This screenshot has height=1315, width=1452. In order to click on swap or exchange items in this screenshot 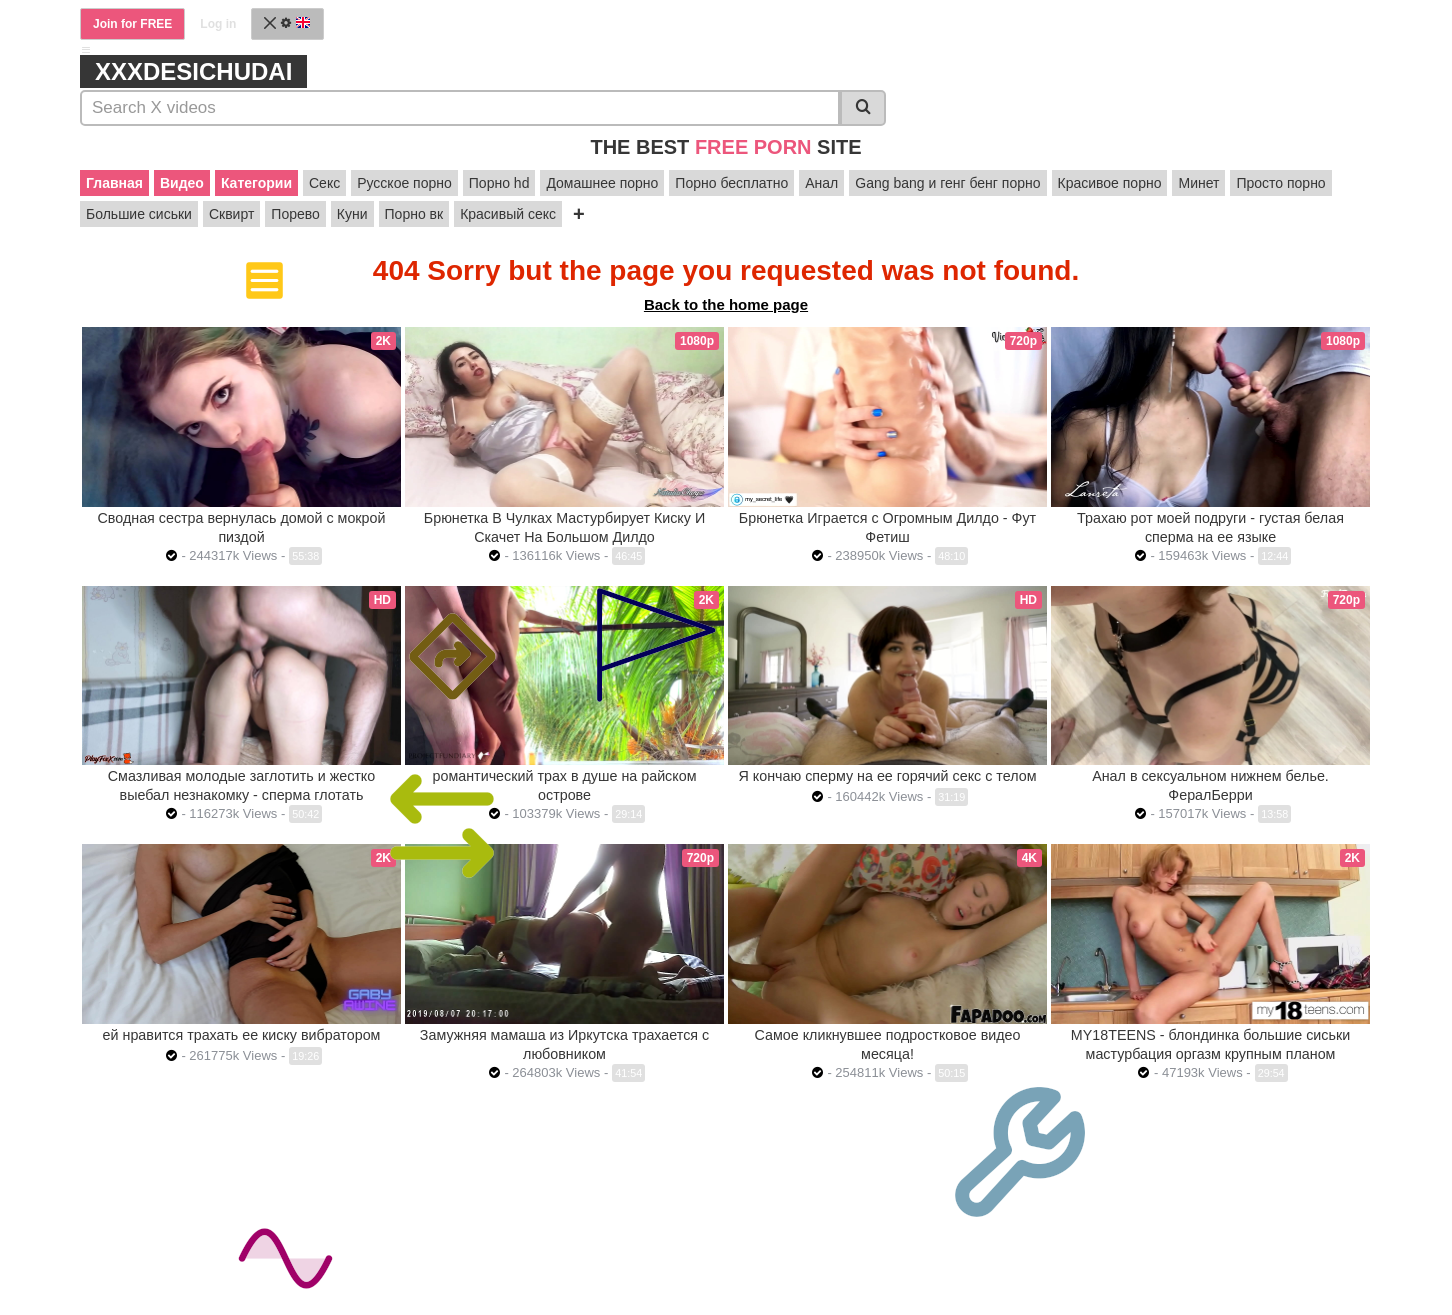, I will do `click(442, 826)`.